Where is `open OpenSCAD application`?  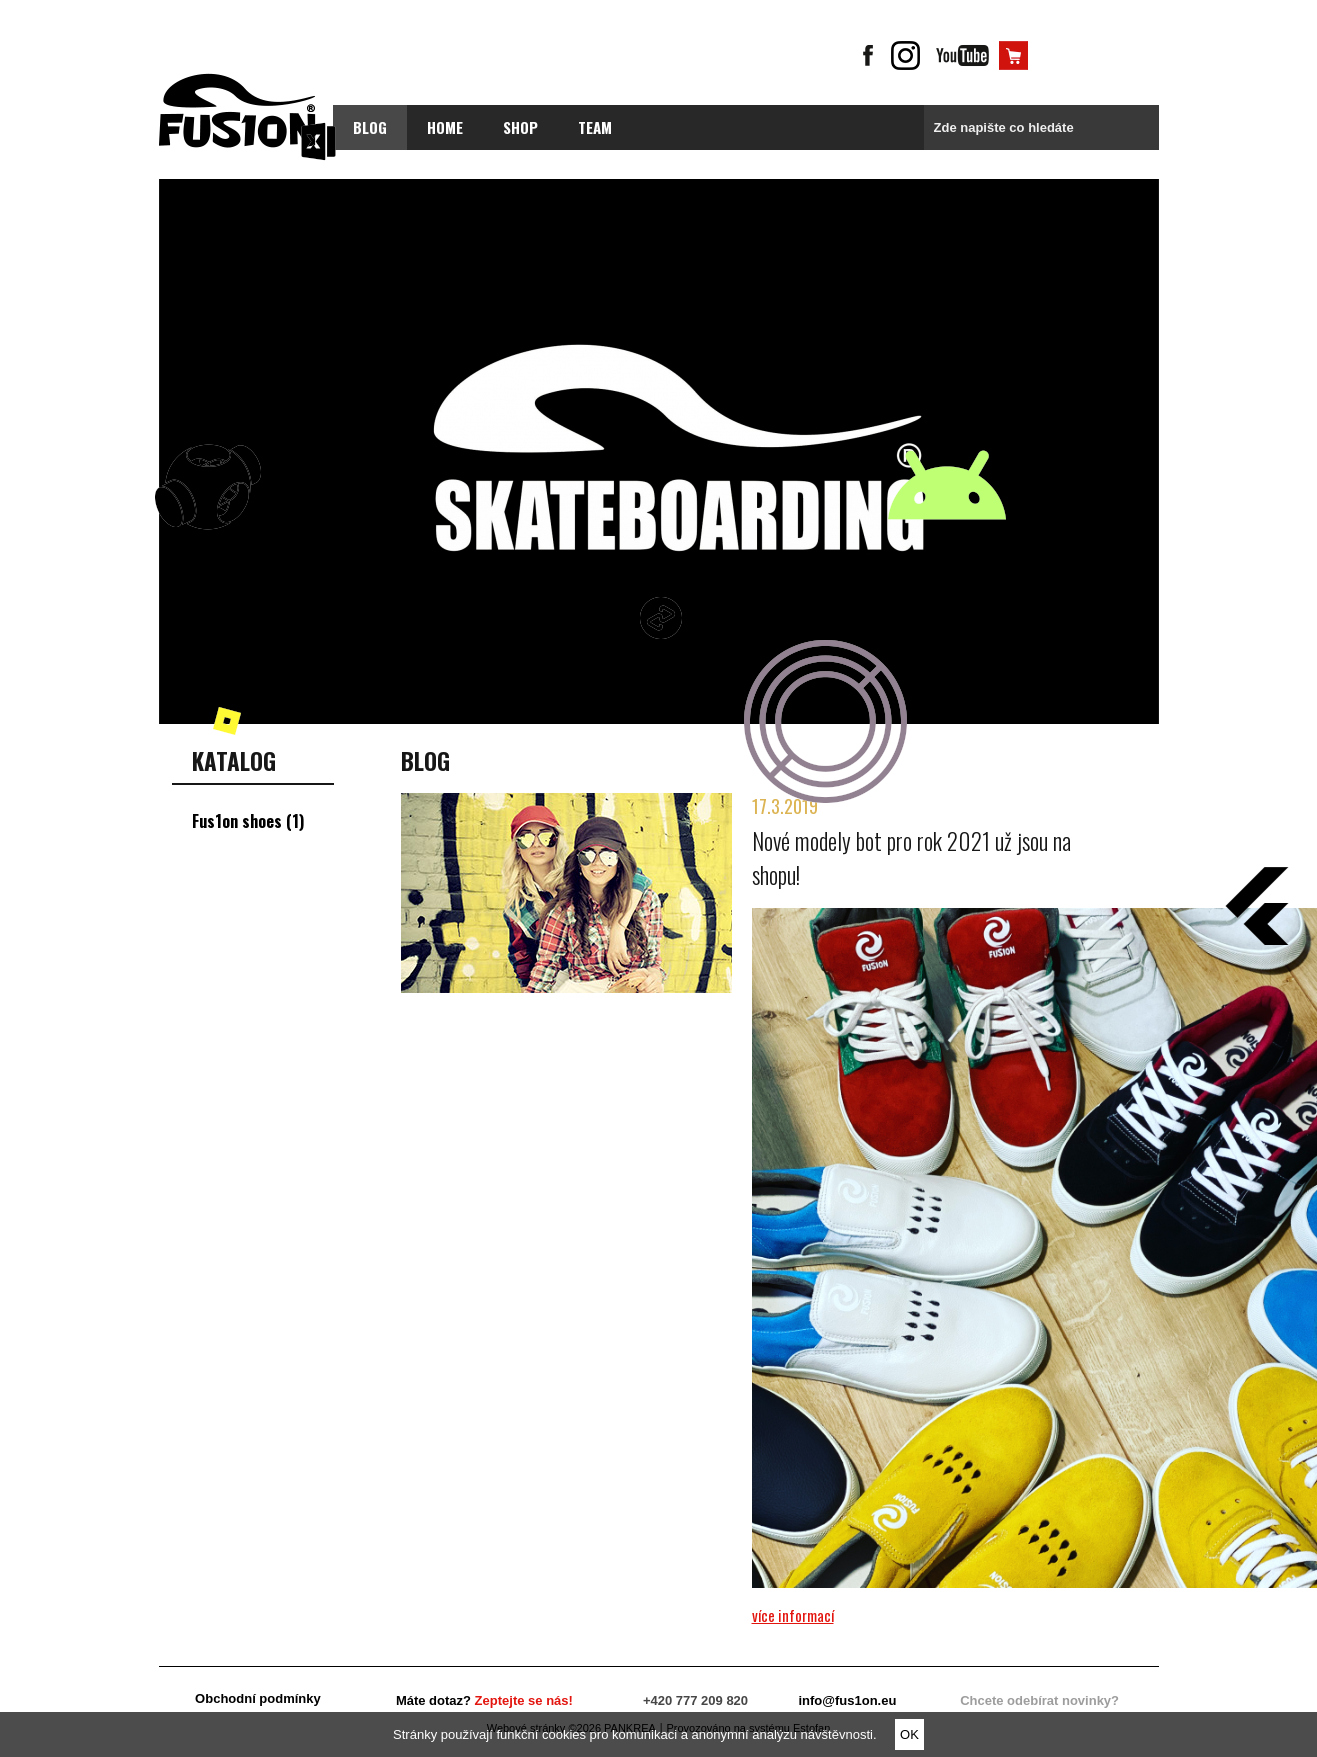
open OpenSCAD application is located at coordinates (208, 487).